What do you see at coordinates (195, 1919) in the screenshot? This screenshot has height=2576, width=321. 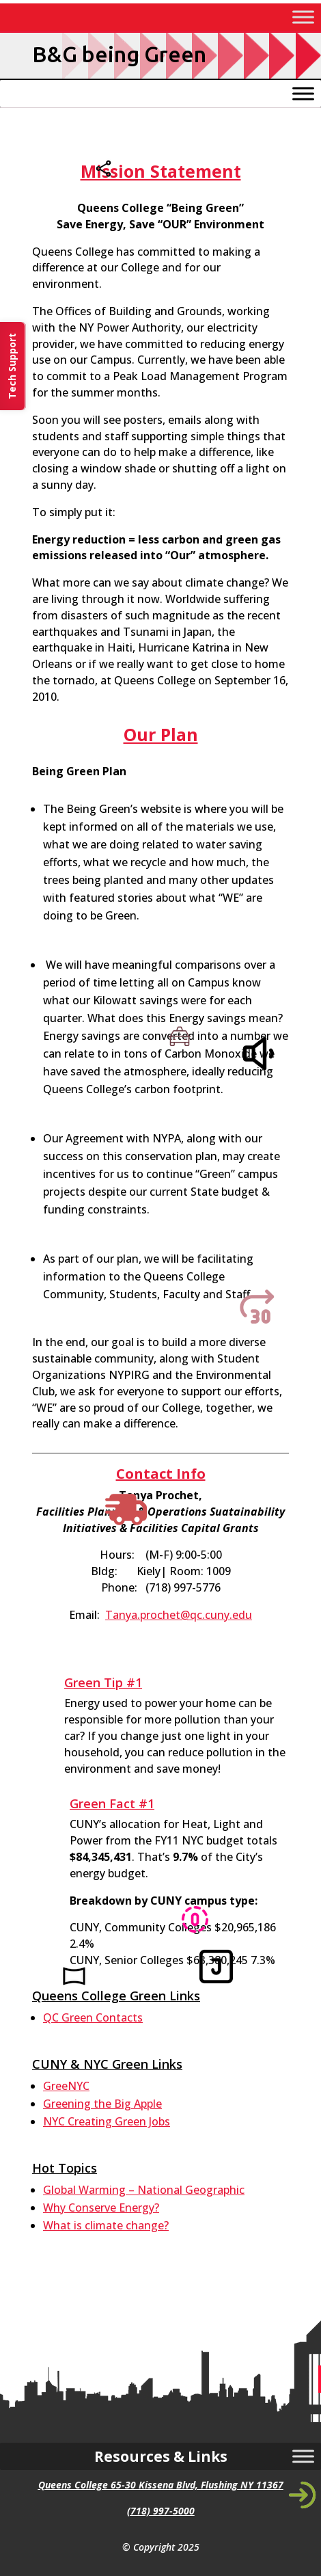 I see `indicates a pending or in-progress state` at bounding box center [195, 1919].